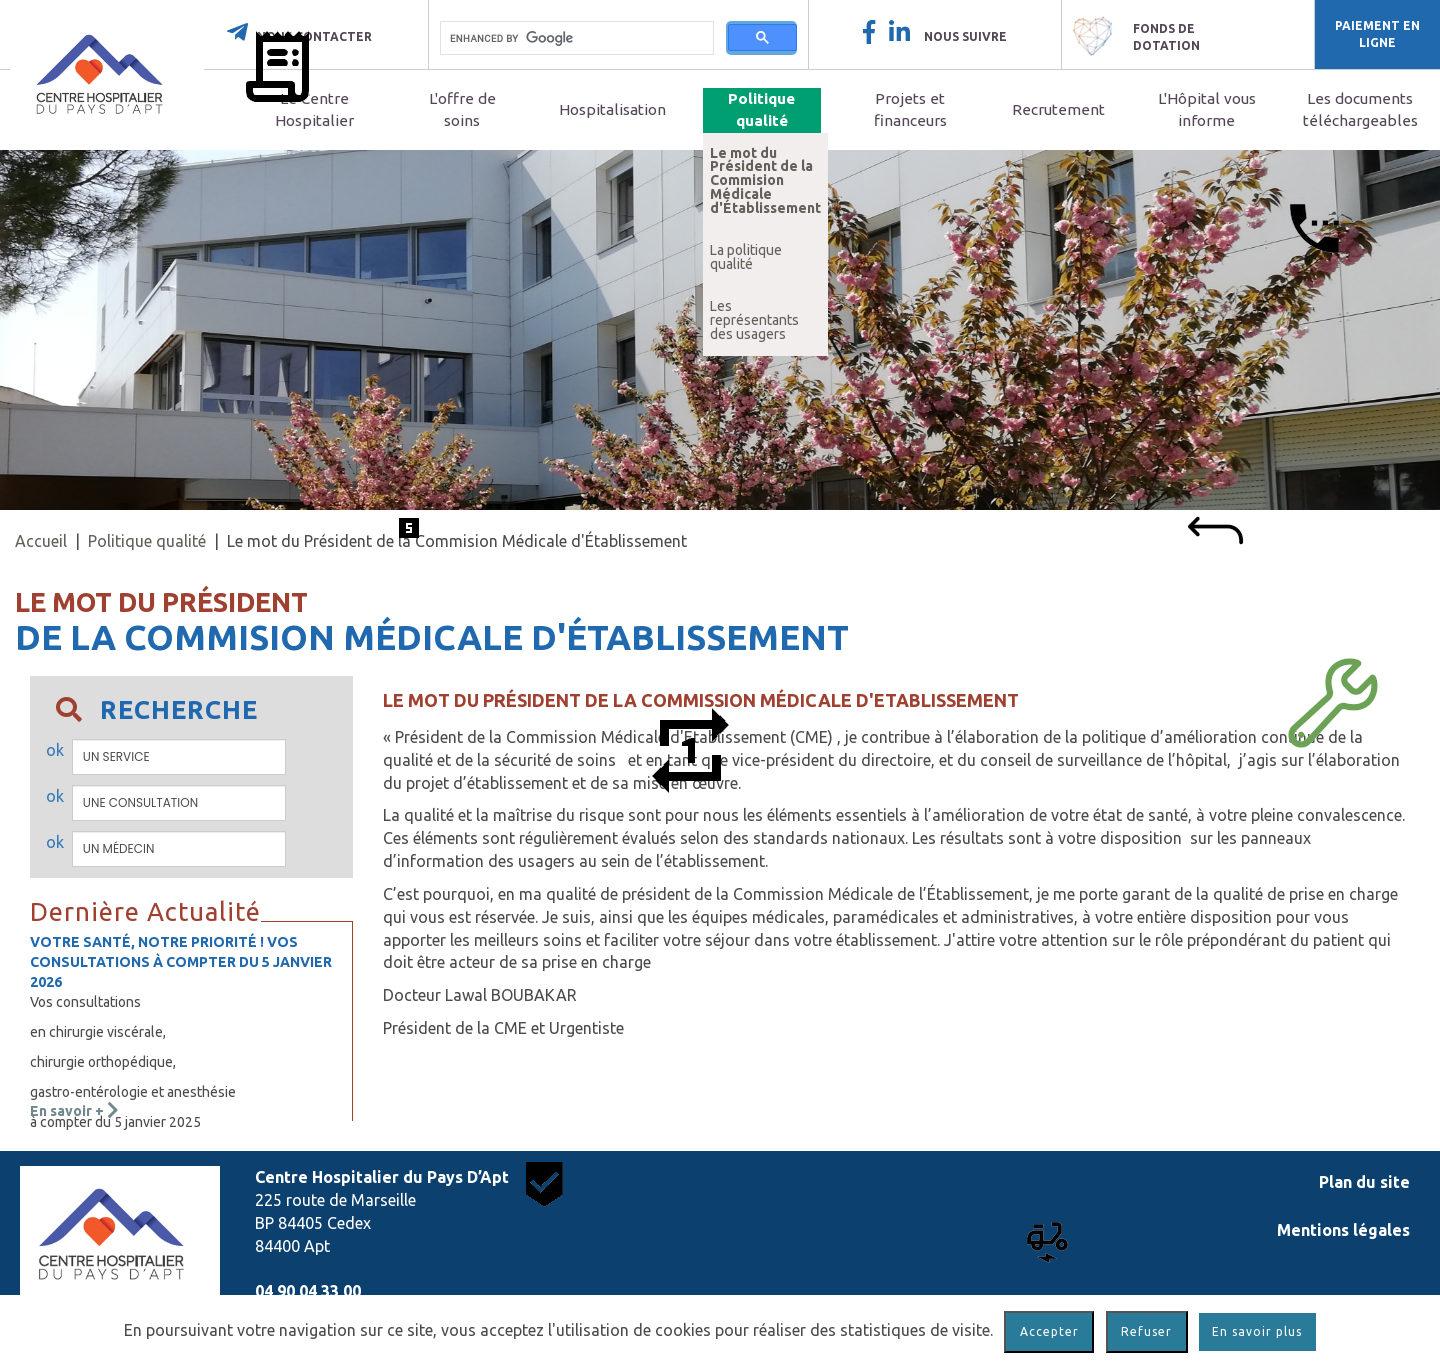 This screenshot has height=1369, width=1440. What do you see at coordinates (544, 1184) in the screenshot?
I see `mark location as visited` at bounding box center [544, 1184].